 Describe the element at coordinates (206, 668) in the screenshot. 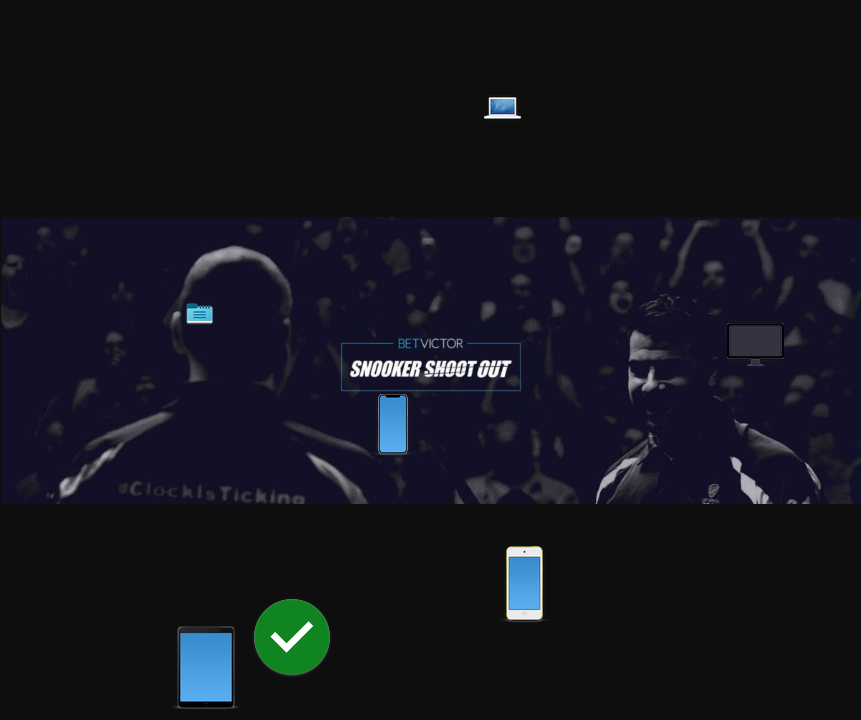

I see `view or manage connected iPad device` at that location.